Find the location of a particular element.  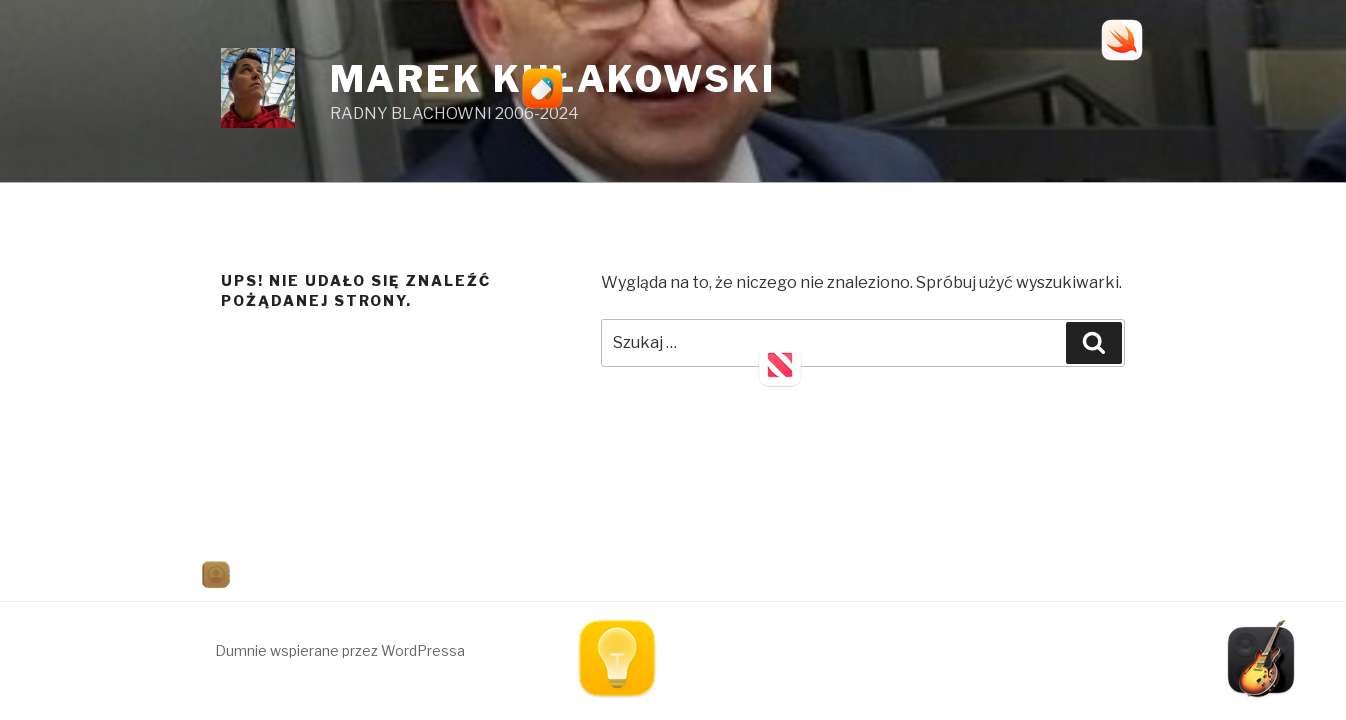

open kid3 audio tag editor is located at coordinates (542, 88).